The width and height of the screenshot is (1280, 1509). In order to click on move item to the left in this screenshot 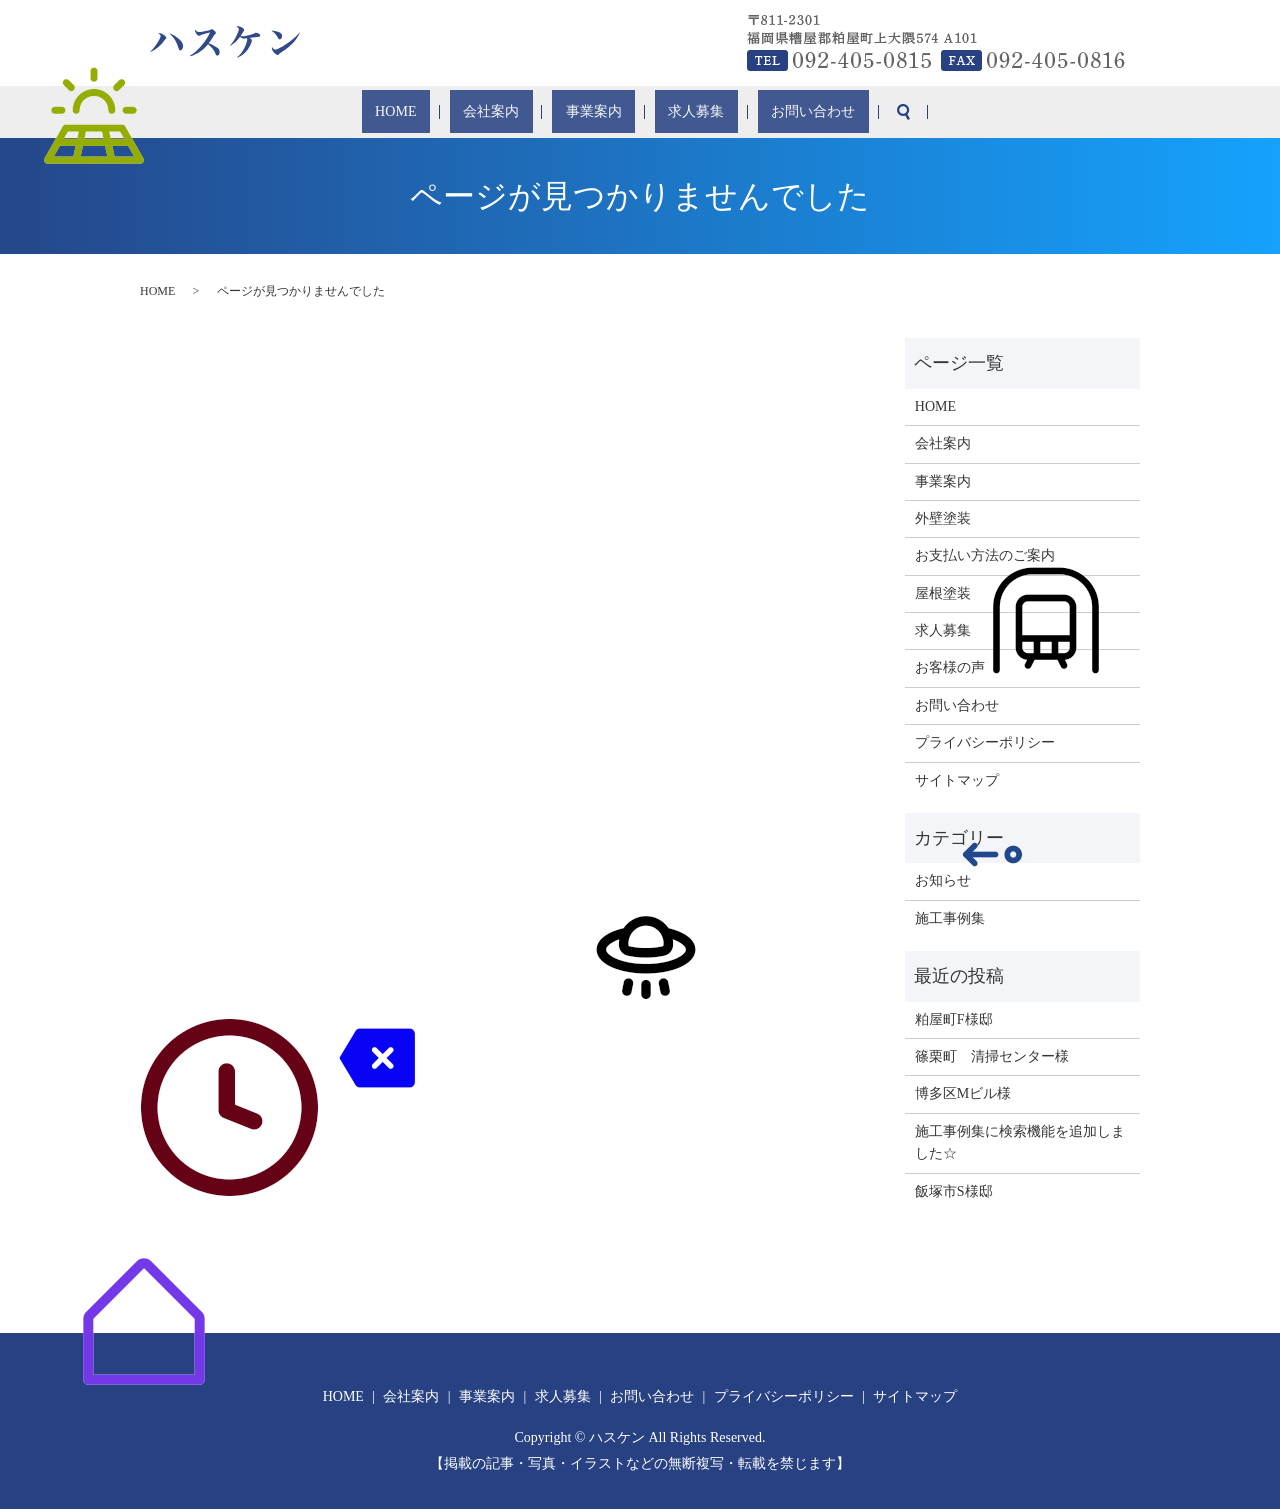, I will do `click(992, 854)`.